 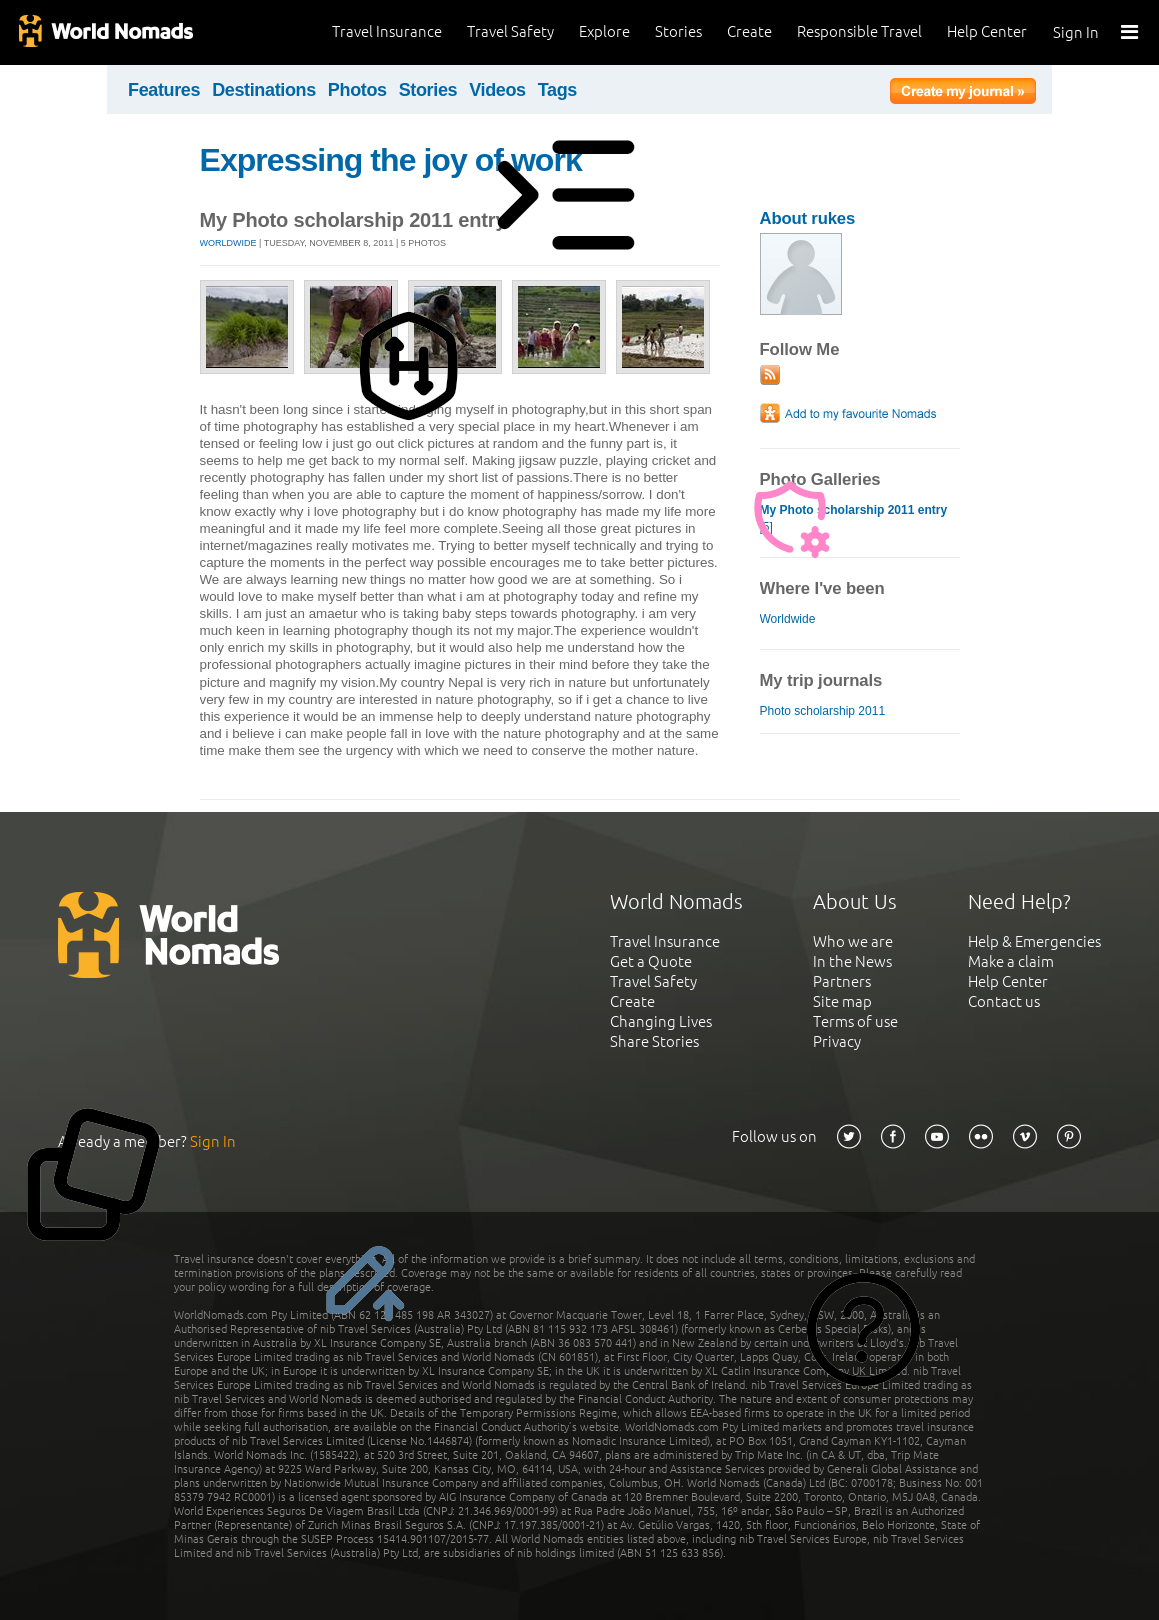 What do you see at coordinates (361, 1278) in the screenshot?
I see `upload or publish your edits` at bounding box center [361, 1278].